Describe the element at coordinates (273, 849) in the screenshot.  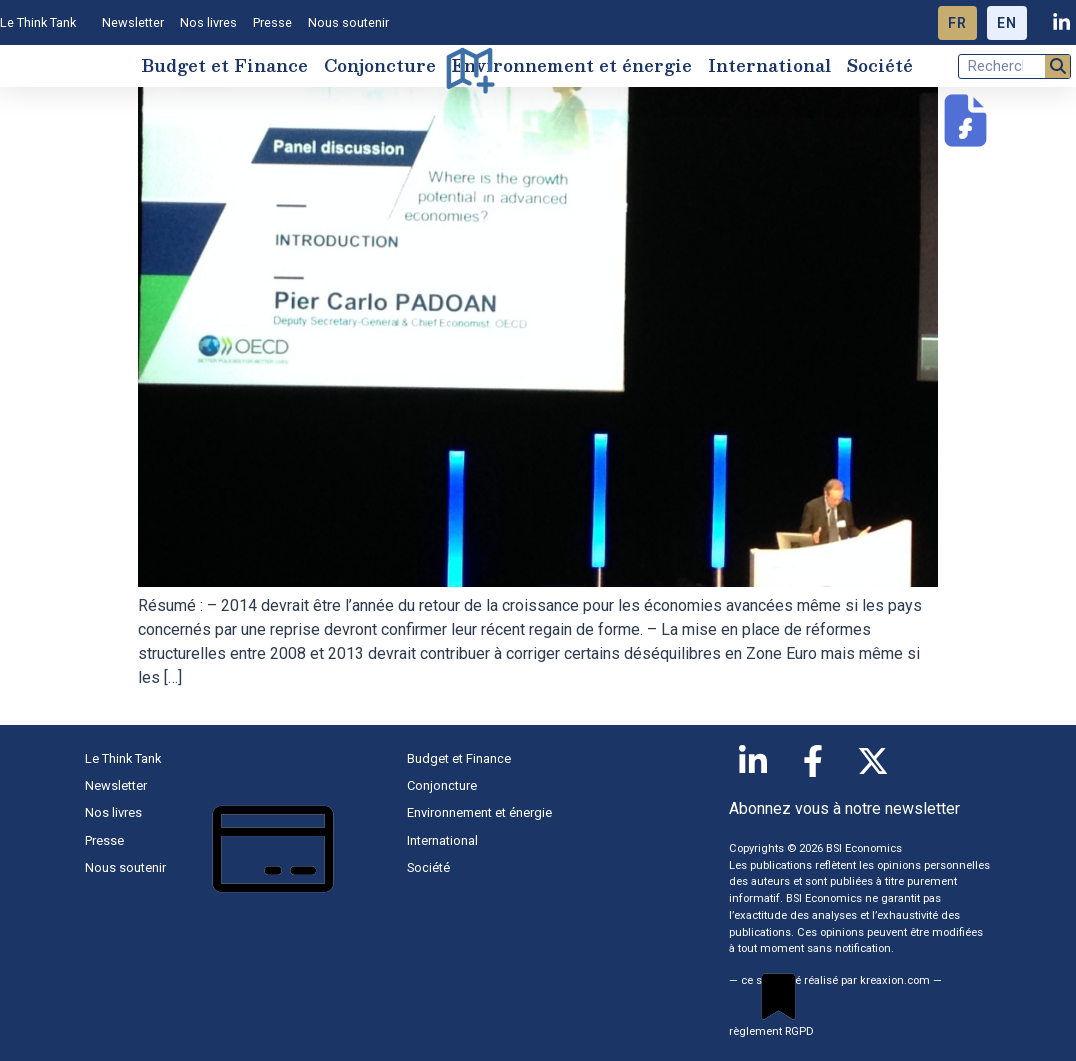
I see `manage payment methods` at that location.